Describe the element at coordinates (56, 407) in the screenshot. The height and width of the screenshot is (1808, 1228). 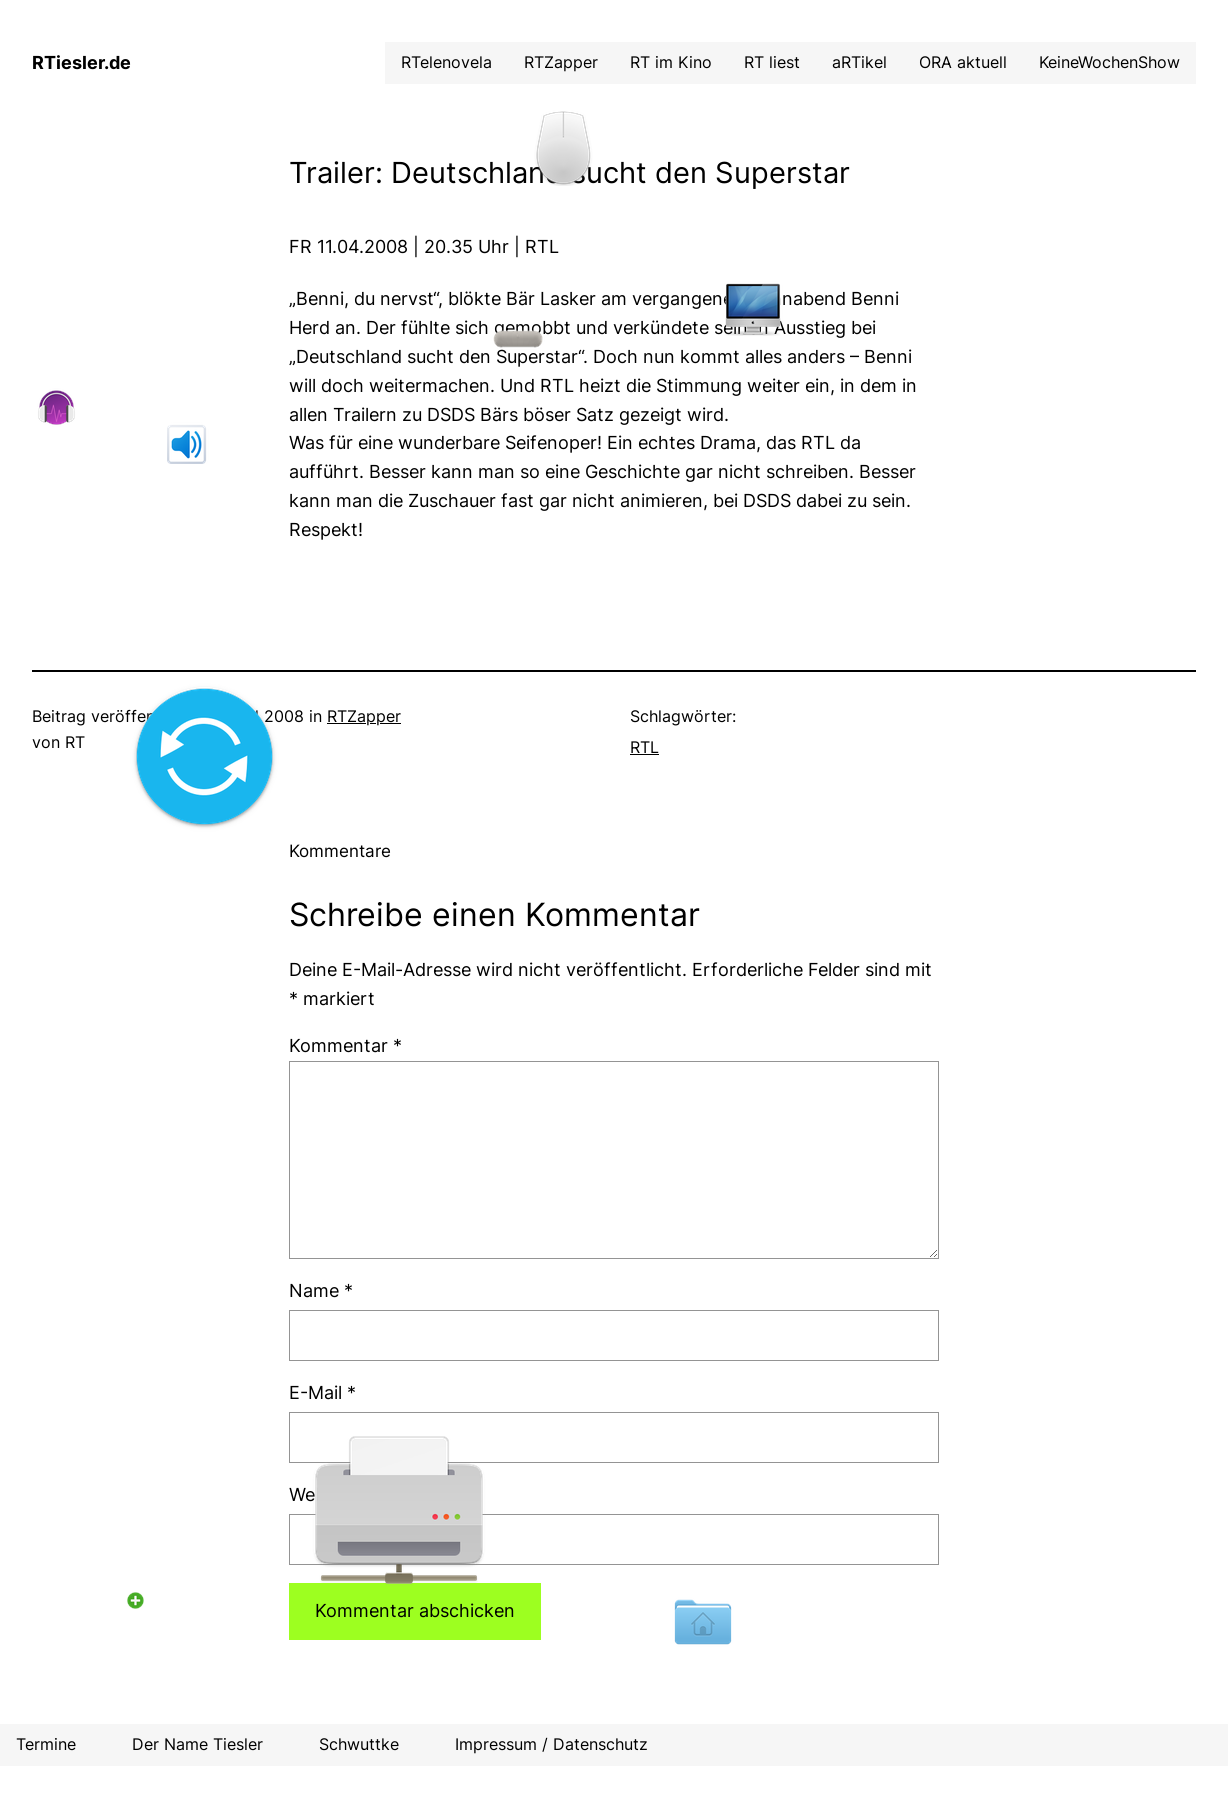
I see `audio output device connected` at that location.